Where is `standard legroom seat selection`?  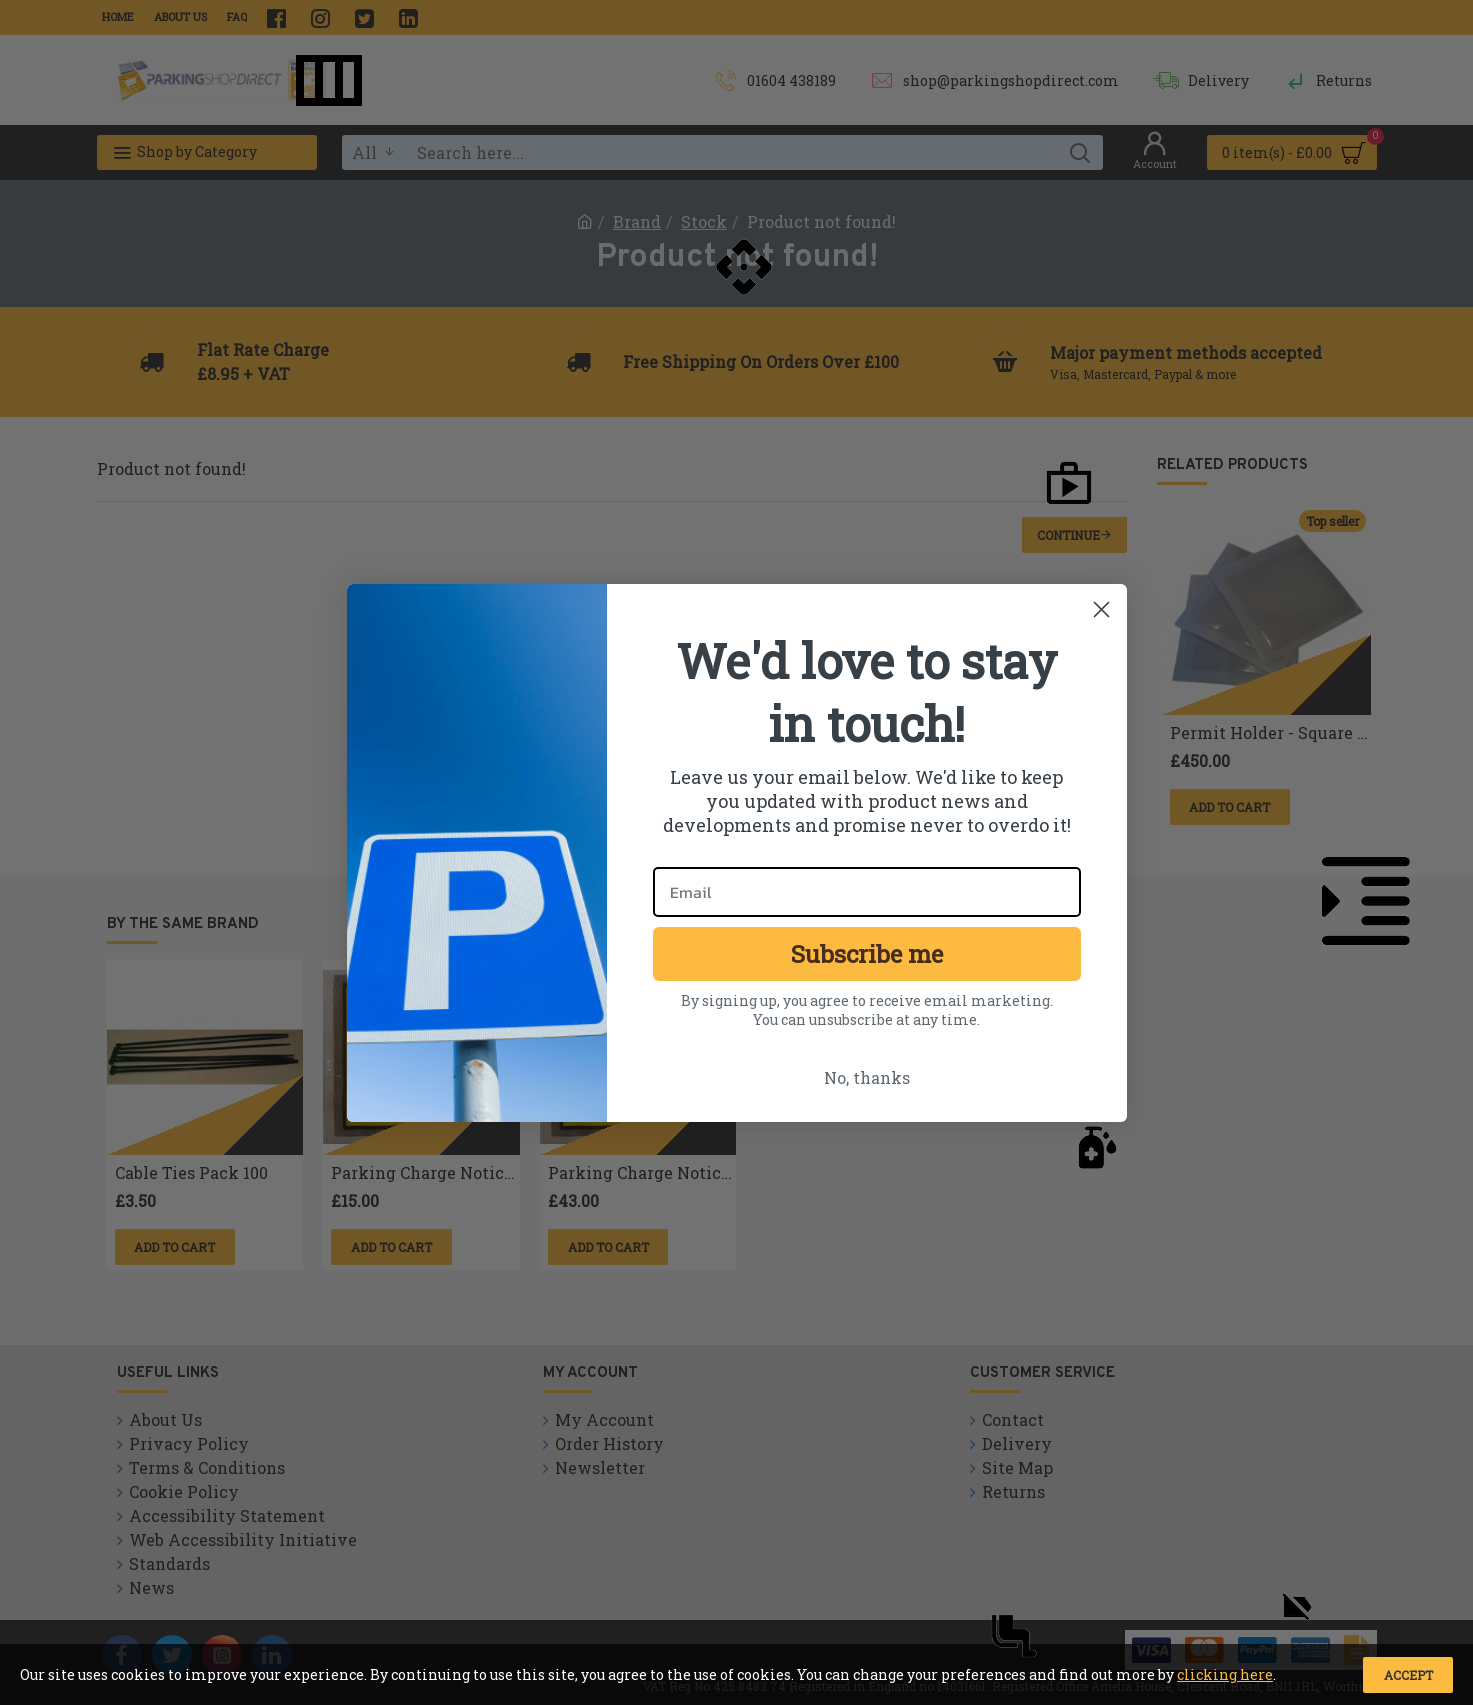 standard legroom seat selection is located at coordinates (1013, 1636).